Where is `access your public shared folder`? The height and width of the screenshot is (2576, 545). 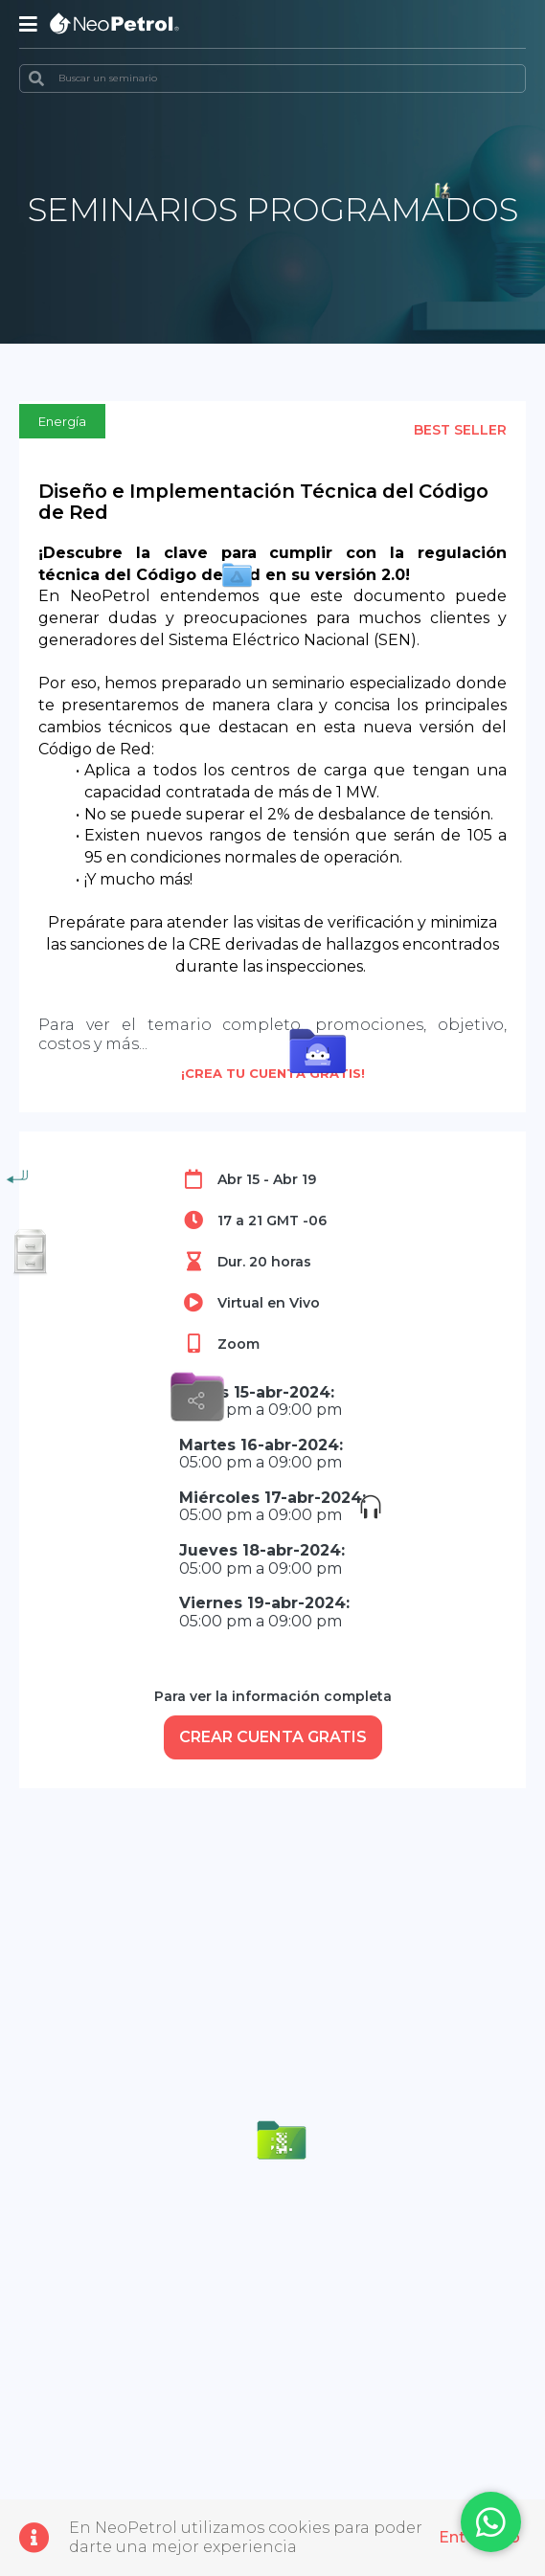
access your public shared folder is located at coordinates (197, 1397).